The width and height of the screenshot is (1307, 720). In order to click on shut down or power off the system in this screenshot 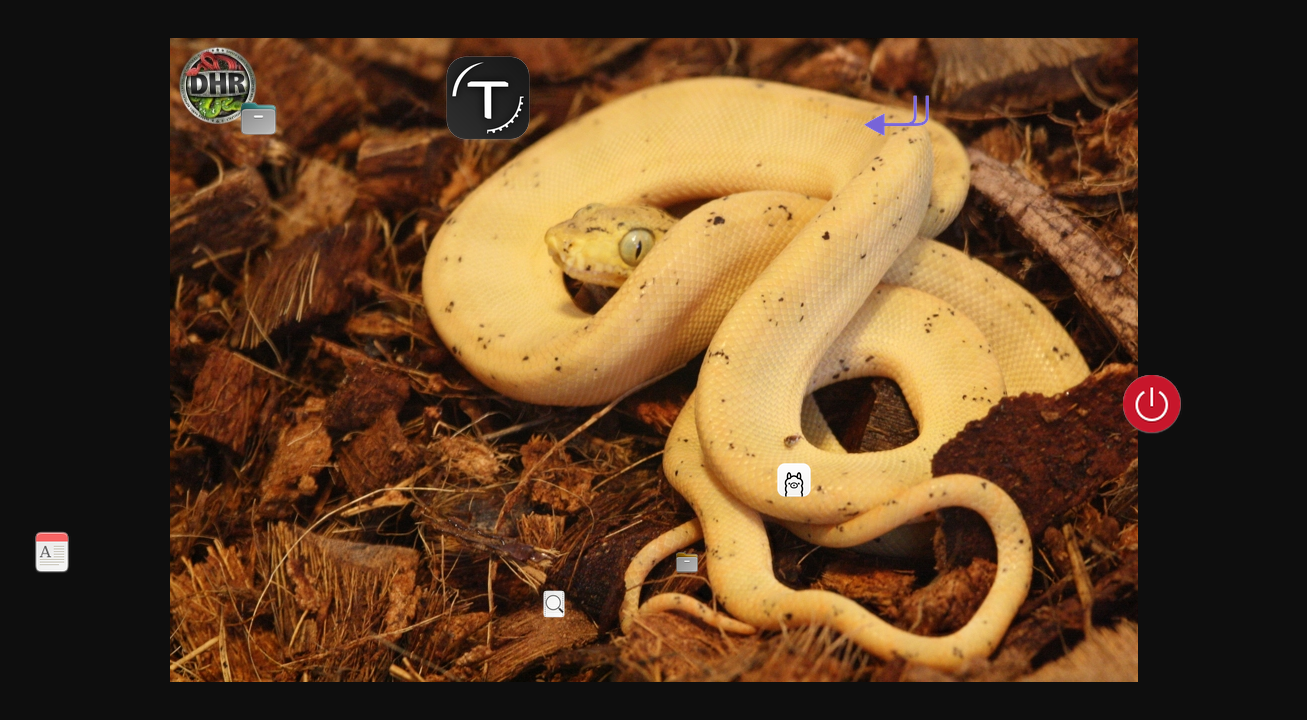, I will do `click(1153, 405)`.